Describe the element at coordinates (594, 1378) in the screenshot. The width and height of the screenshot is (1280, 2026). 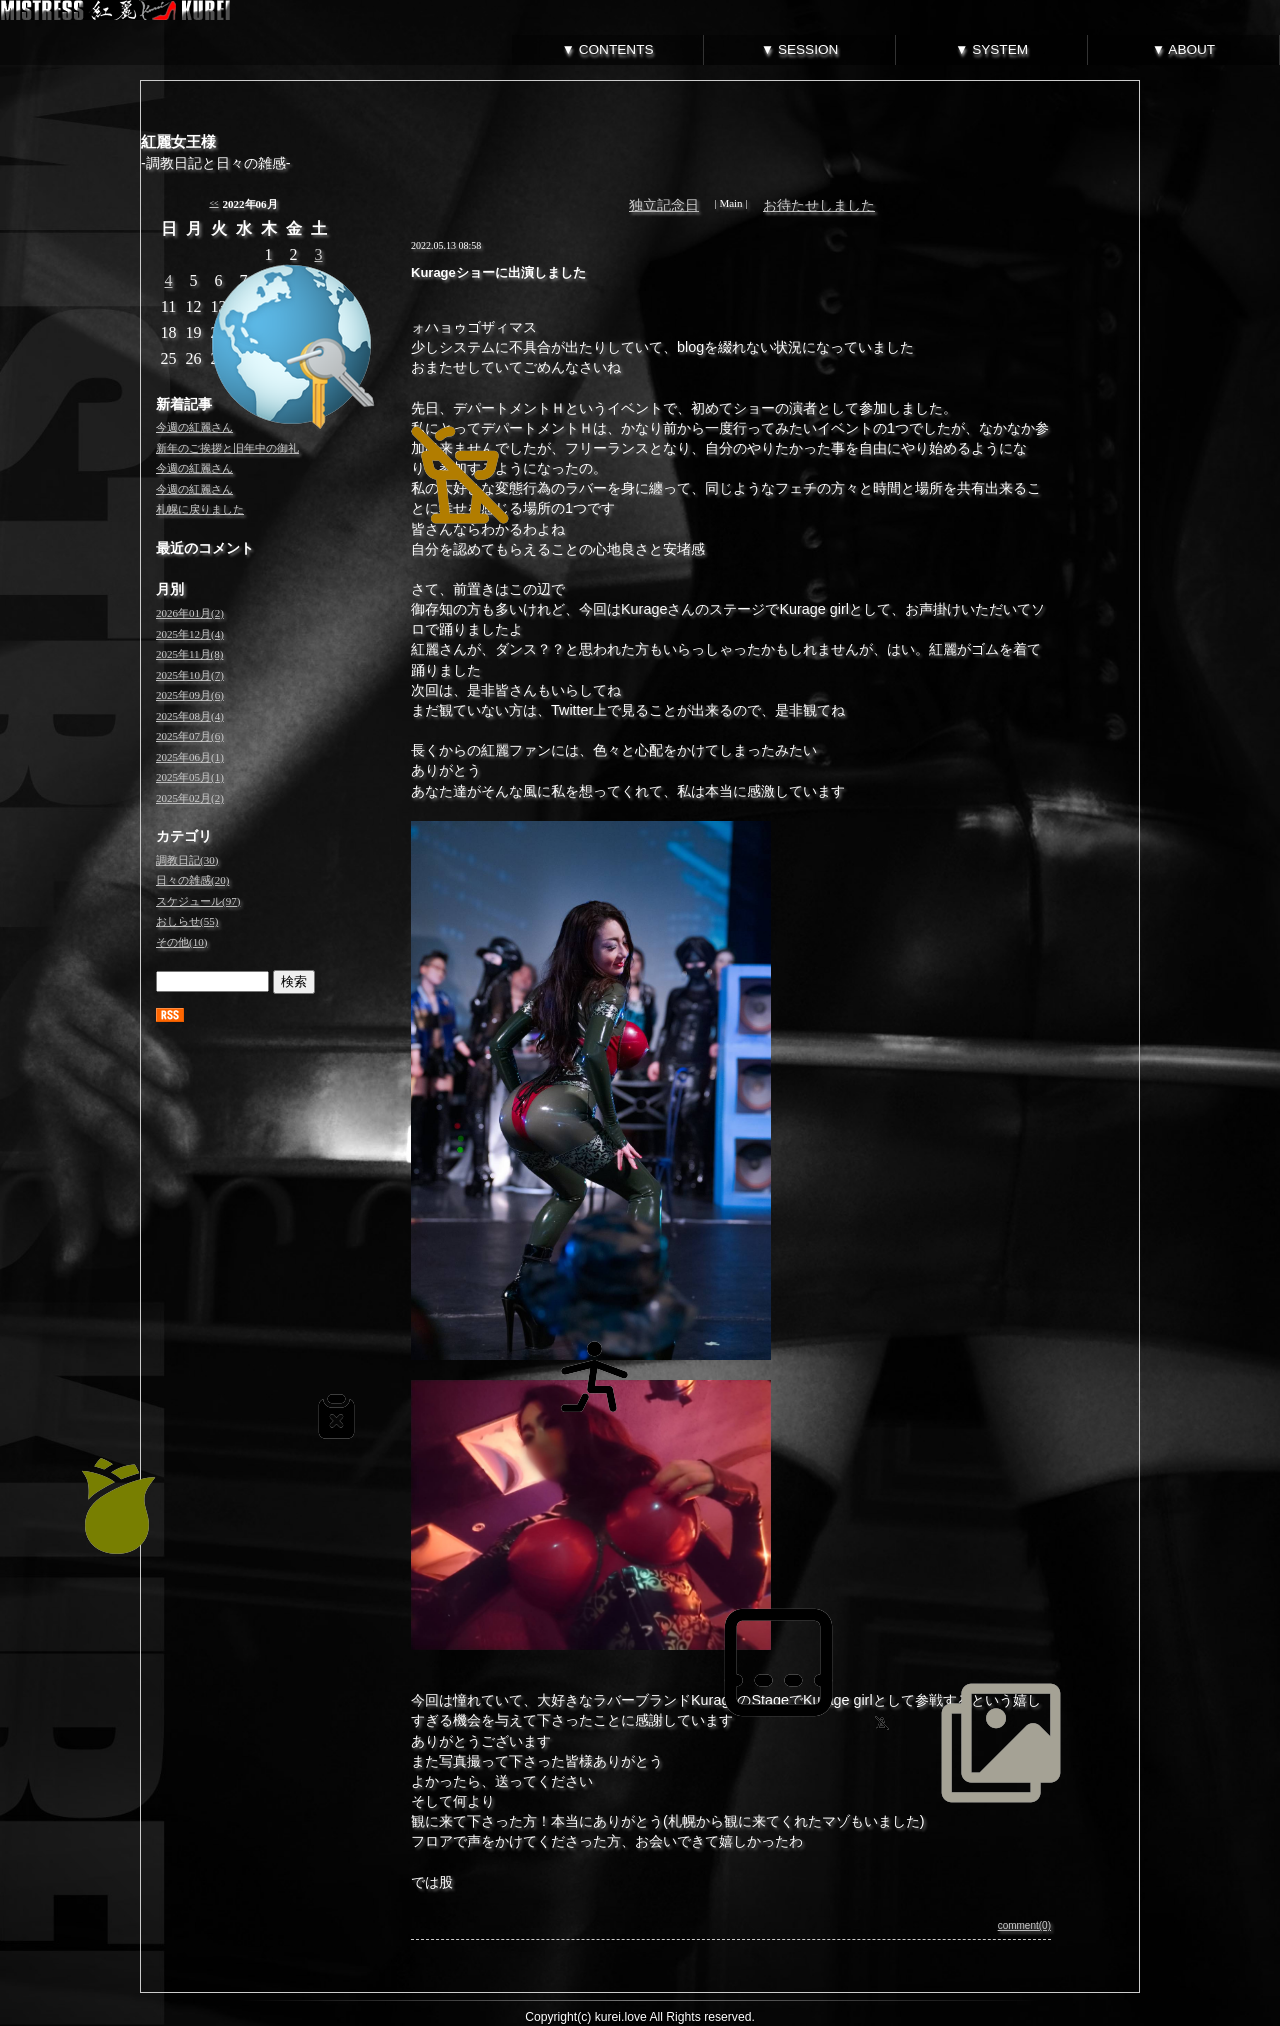
I see `access yoga or stretching exercises` at that location.